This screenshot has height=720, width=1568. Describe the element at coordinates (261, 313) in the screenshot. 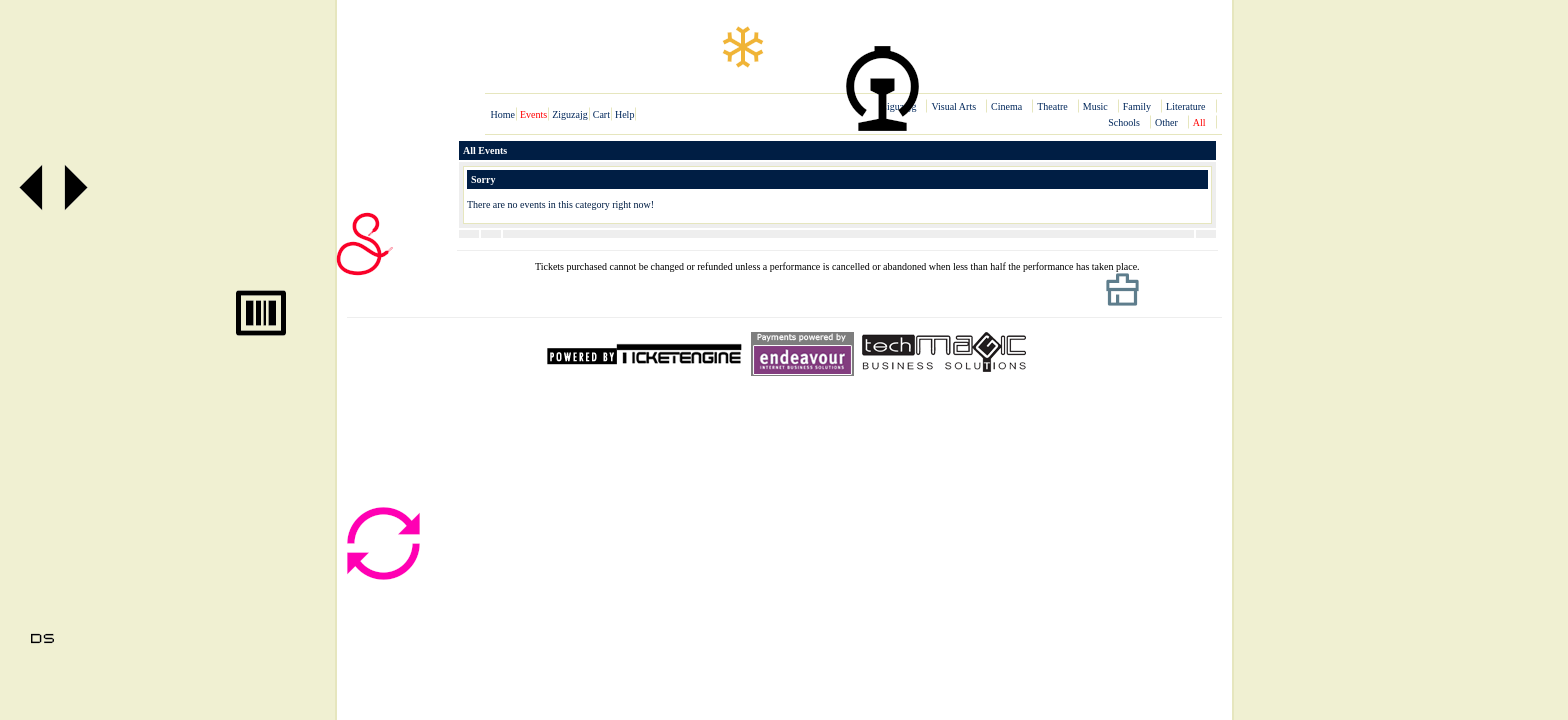

I see `scan a barcode` at that location.